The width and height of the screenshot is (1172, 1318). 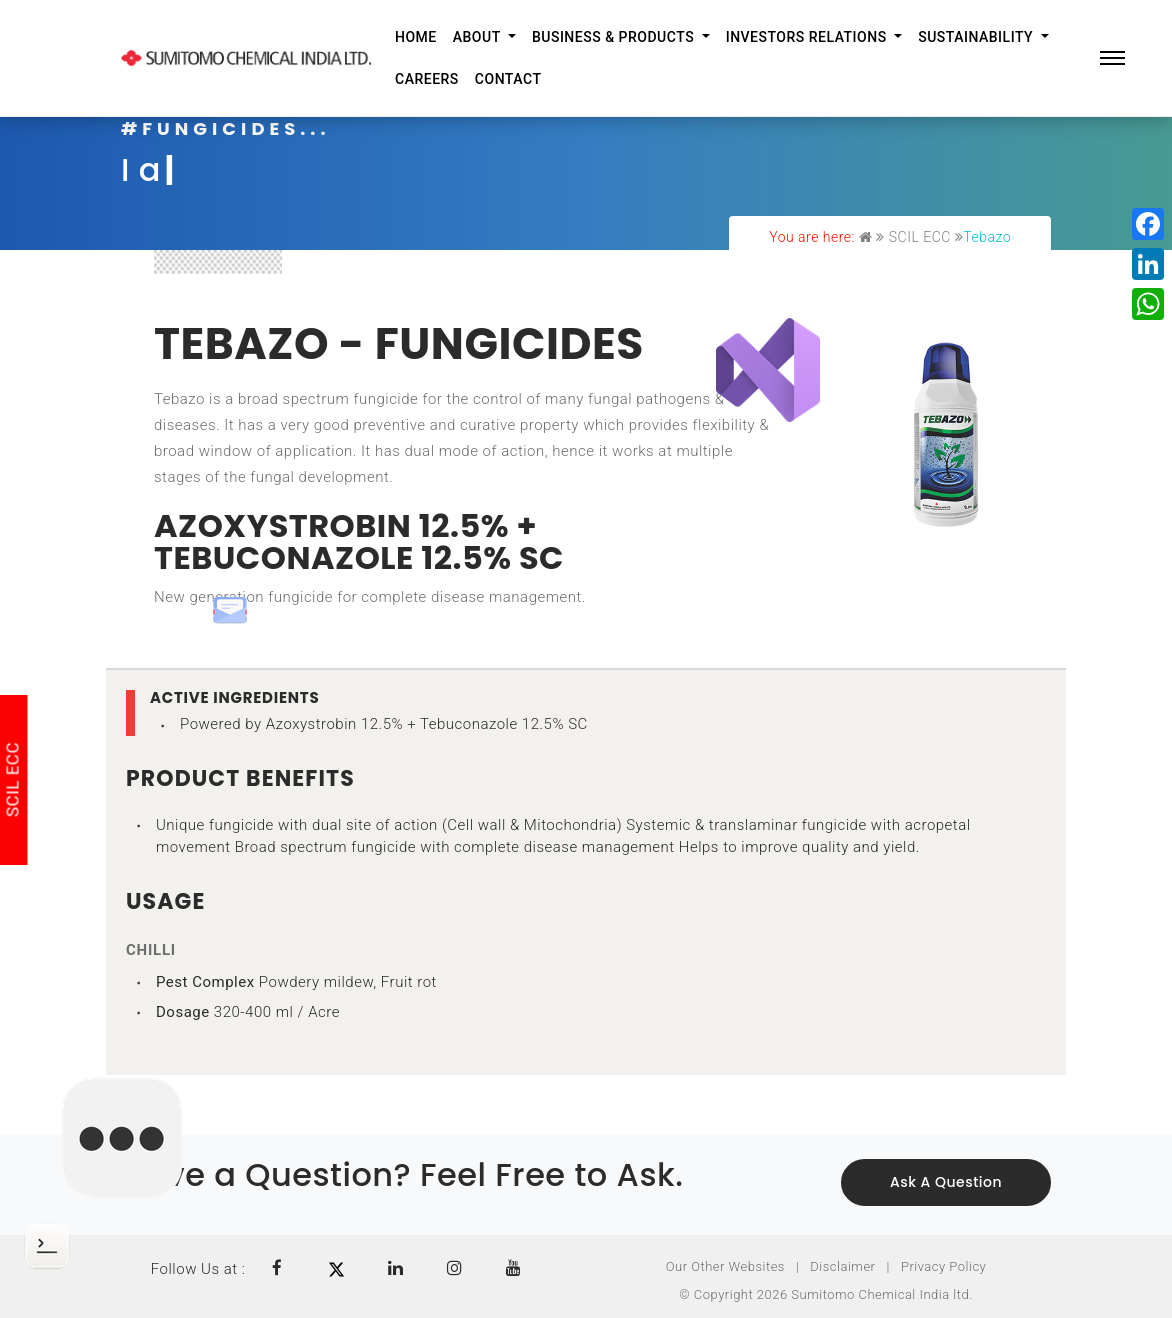 What do you see at coordinates (122, 1138) in the screenshot?
I see `view other applications or categories` at bounding box center [122, 1138].